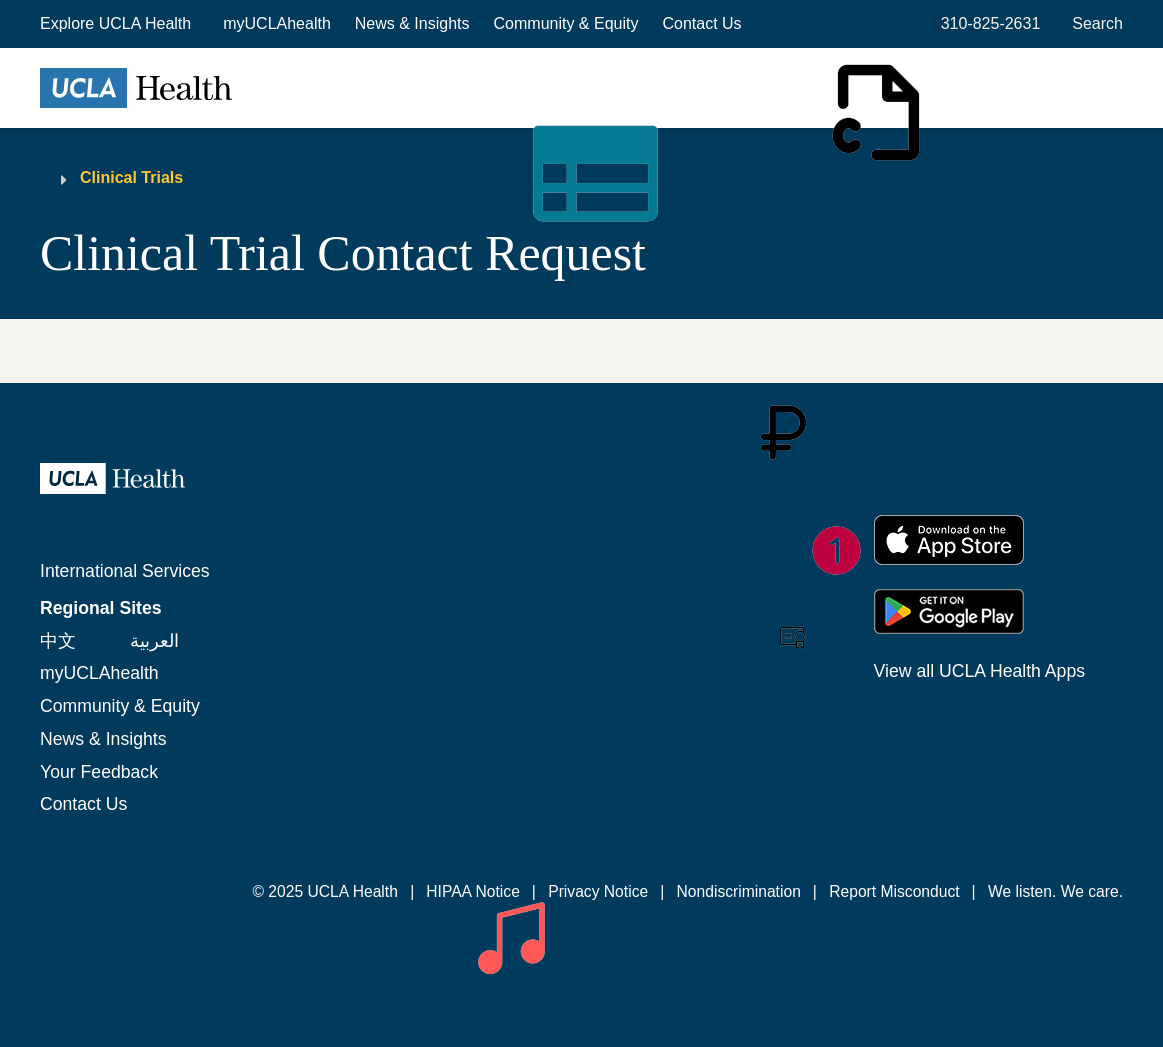  Describe the element at coordinates (792, 637) in the screenshot. I see `view certificate or credential details` at that location.